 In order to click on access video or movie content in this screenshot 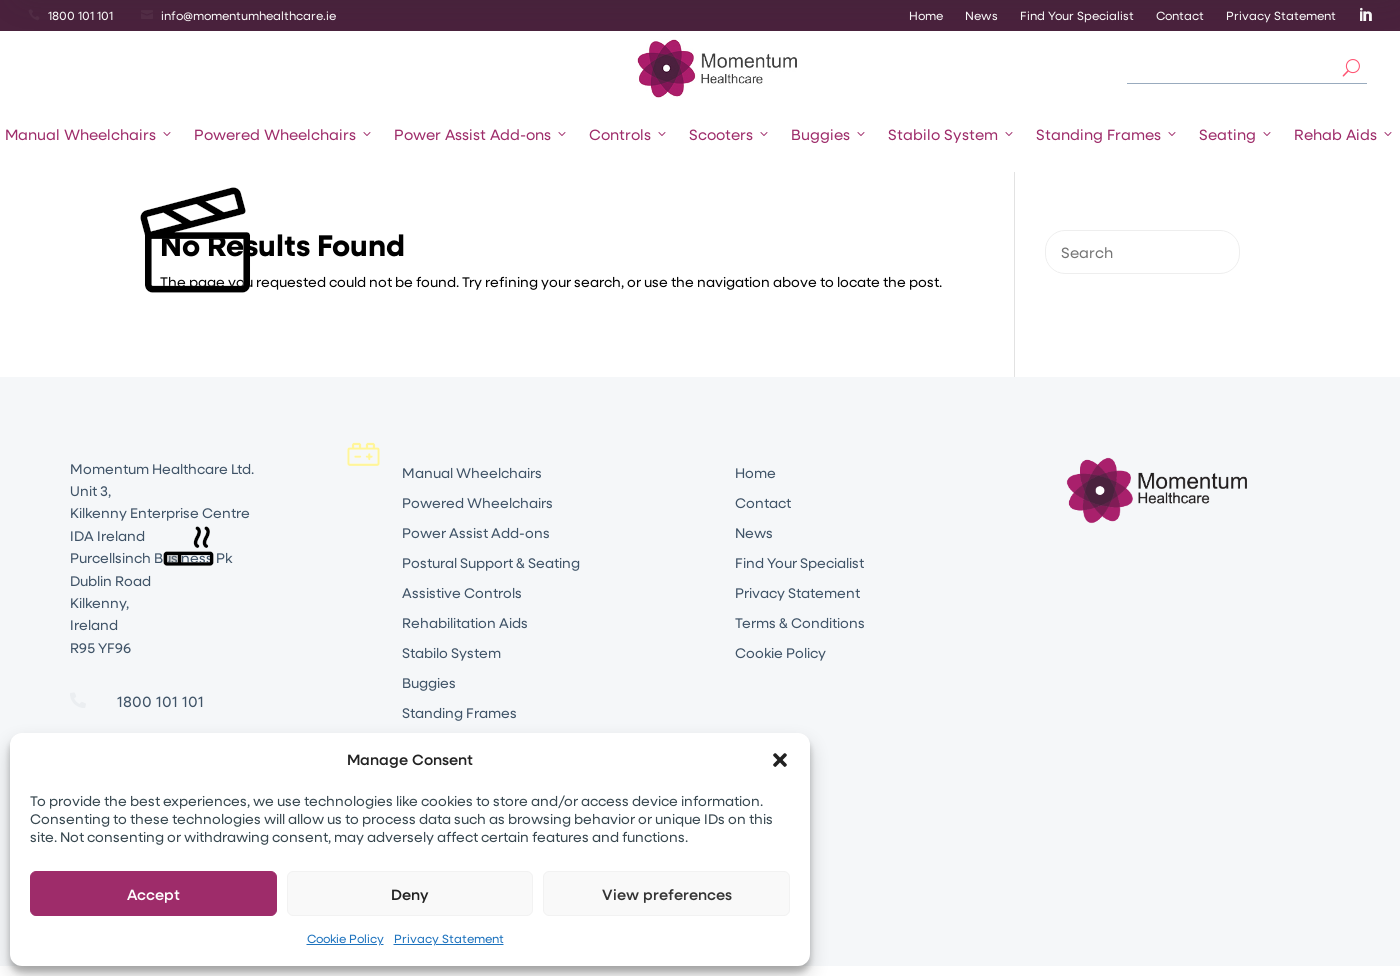, I will do `click(197, 244)`.